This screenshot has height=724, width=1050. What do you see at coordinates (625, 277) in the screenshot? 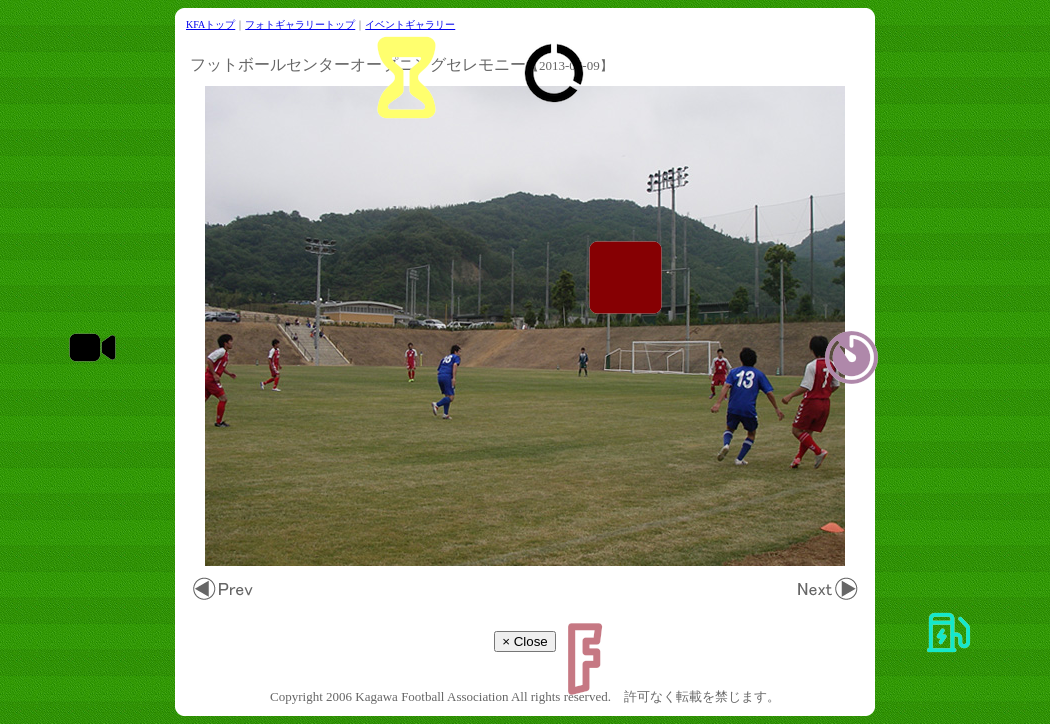
I see `stop media playback` at bounding box center [625, 277].